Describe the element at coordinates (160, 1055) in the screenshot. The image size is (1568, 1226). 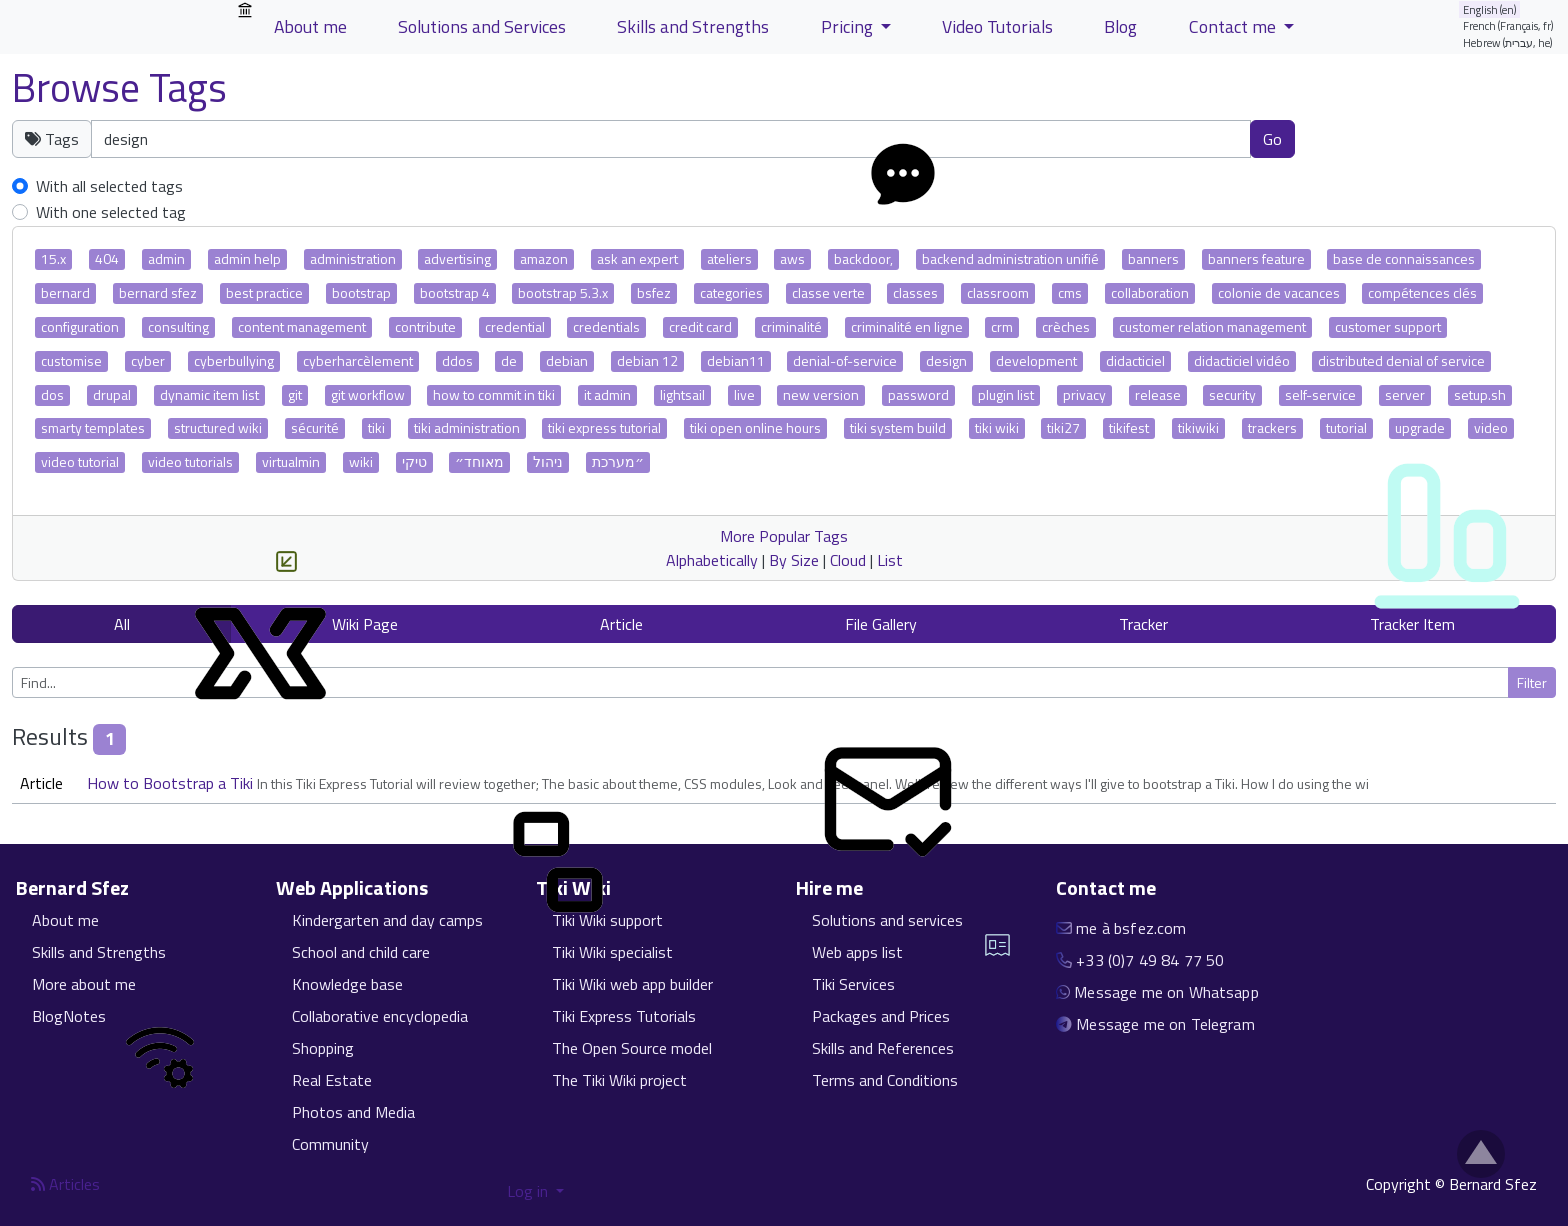
I see `access wifi settings` at that location.